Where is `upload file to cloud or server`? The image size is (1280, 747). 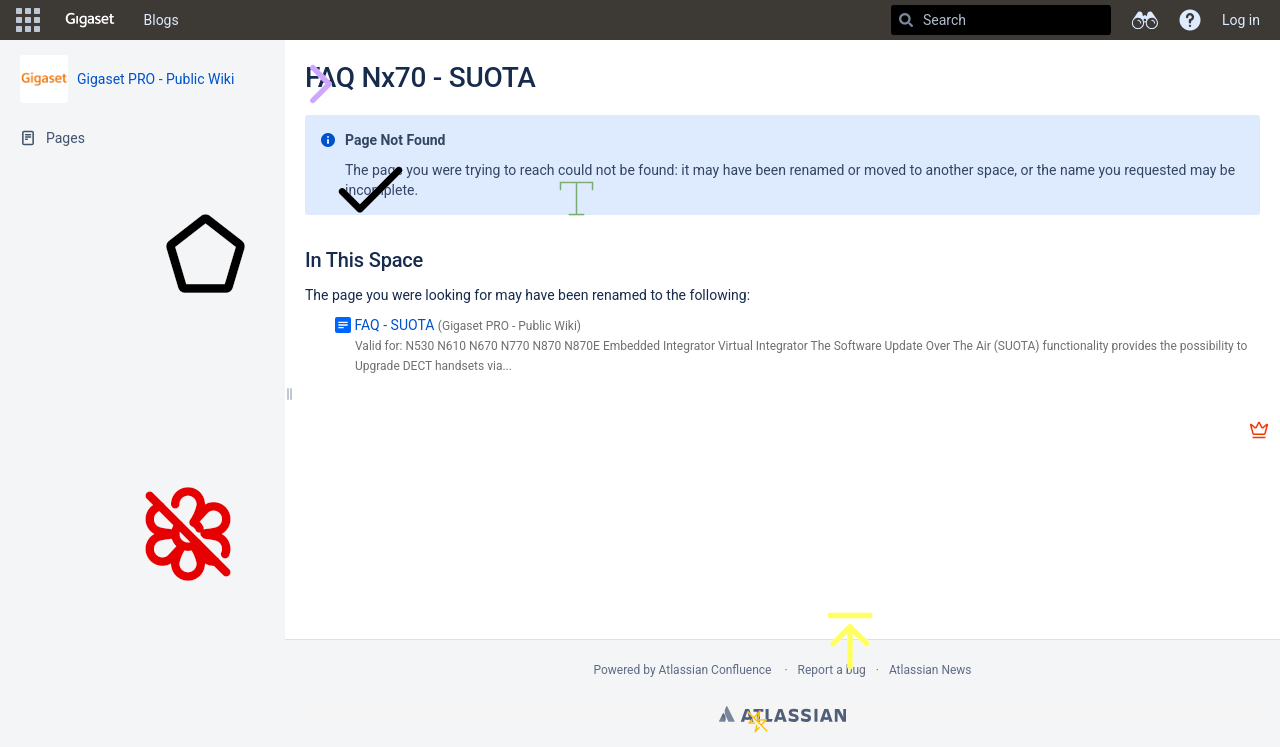 upload file to cloud or server is located at coordinates (850, 641).